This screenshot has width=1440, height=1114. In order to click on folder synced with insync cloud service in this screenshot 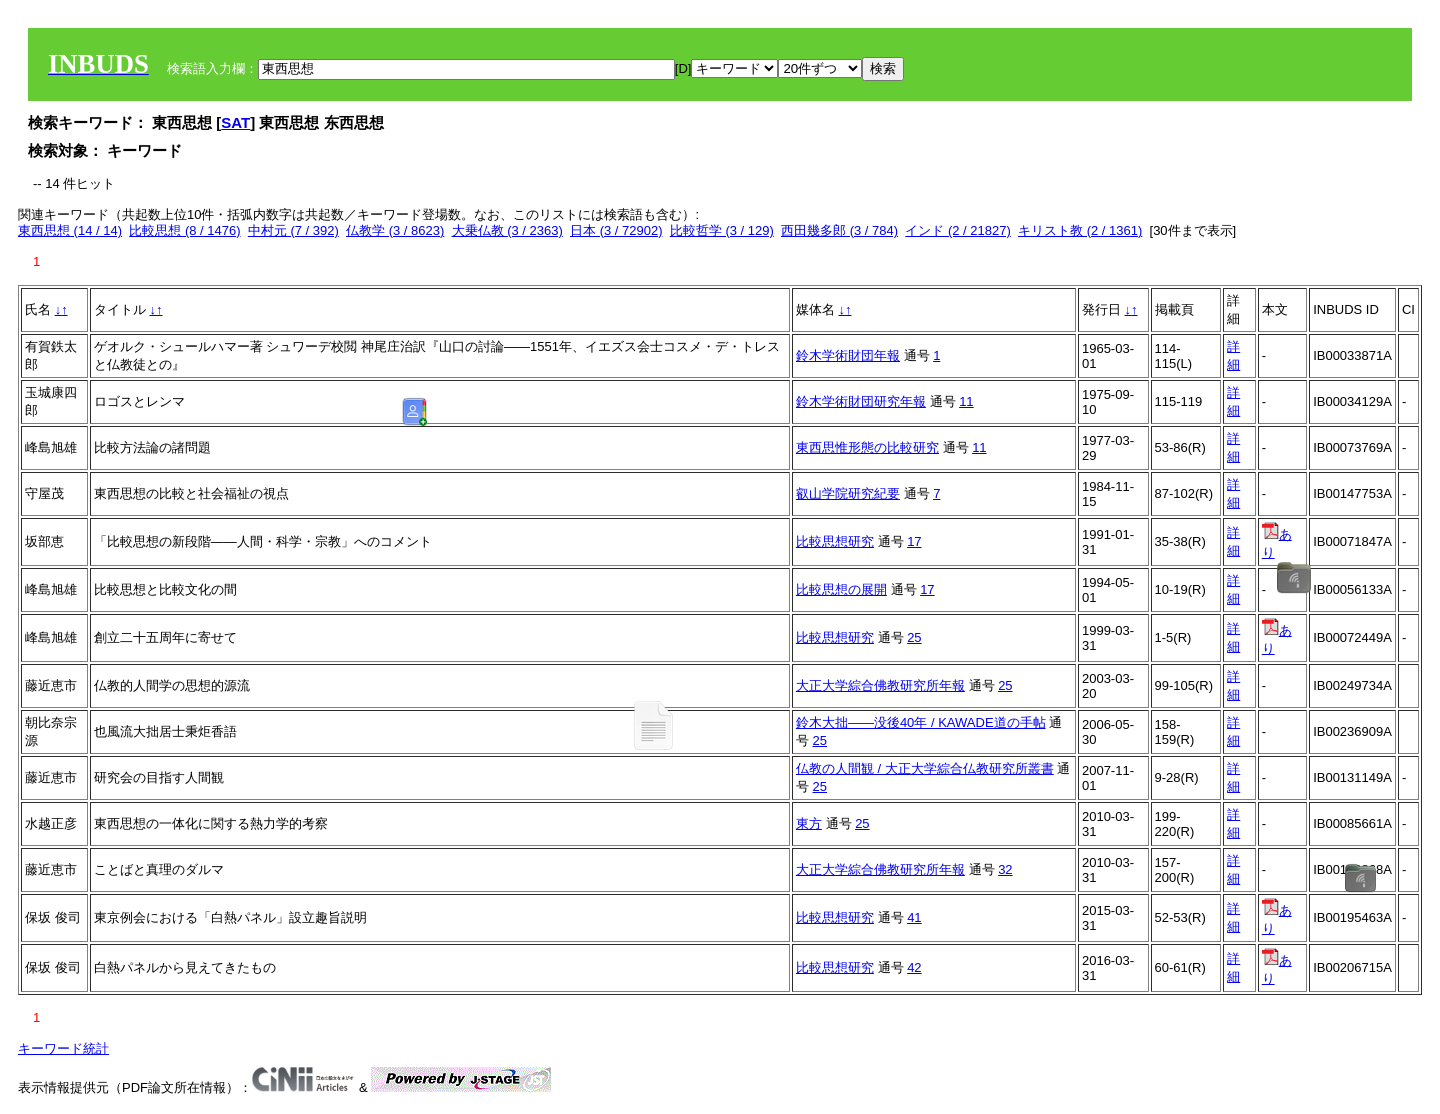, I will do `click(1294, 577)`.